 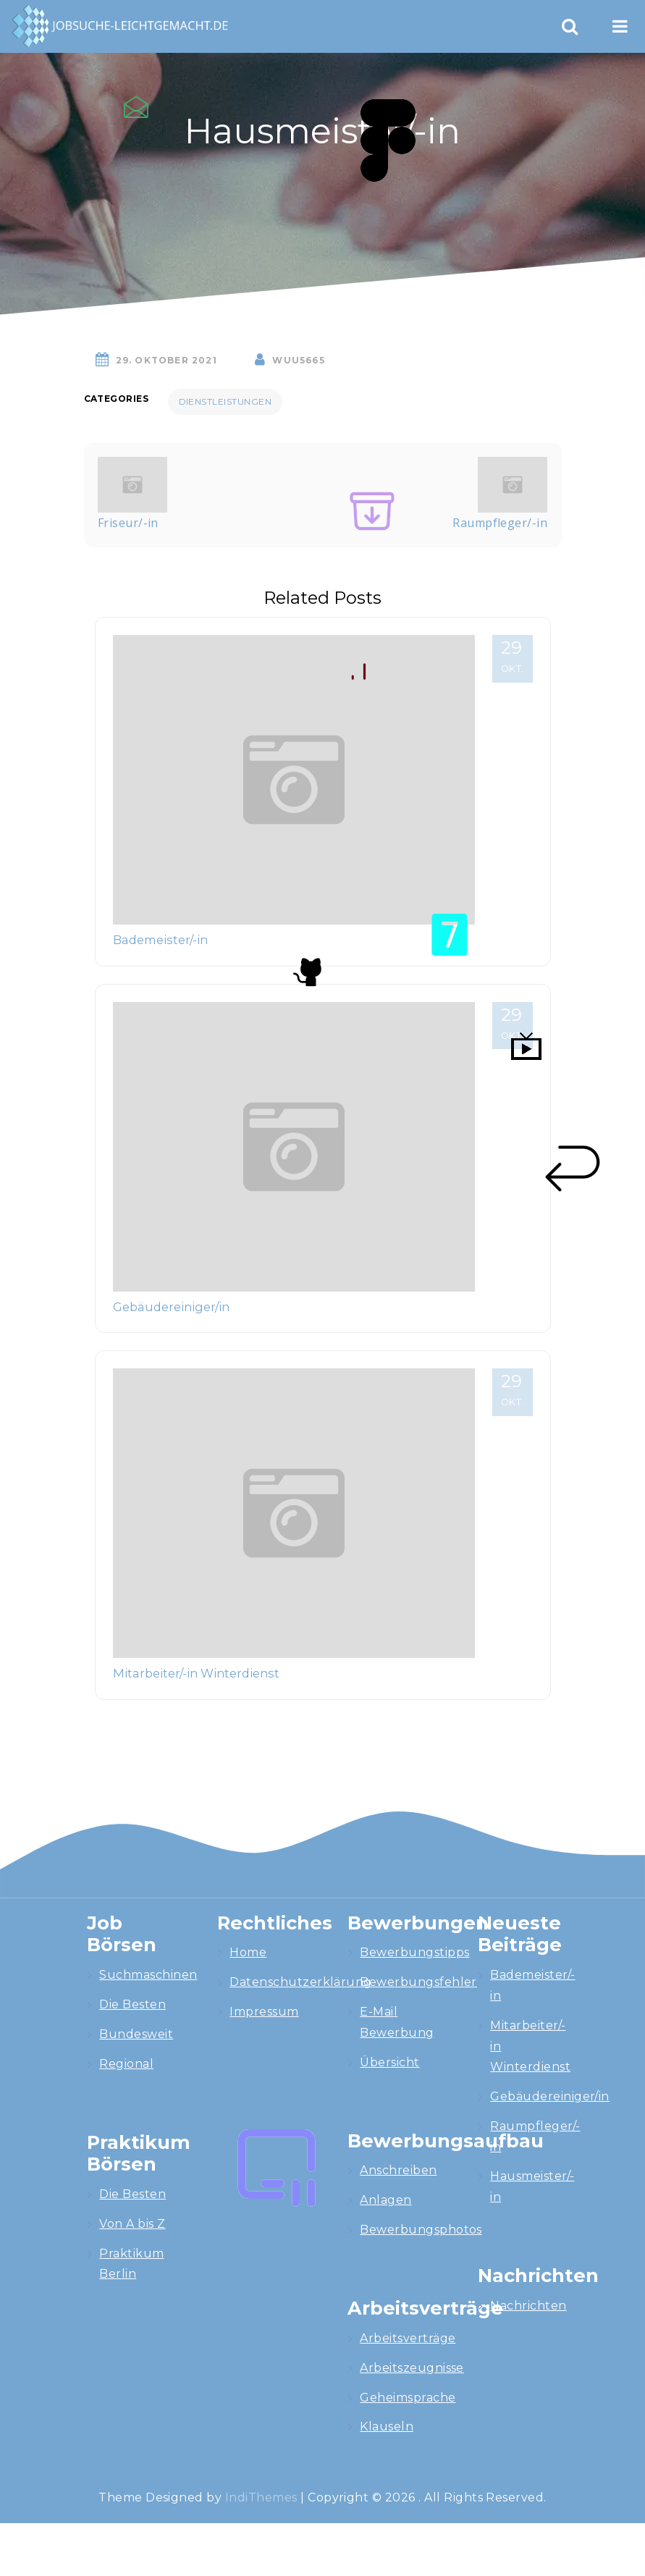 I want to click on open Figma design tool, so click(x=388, y=140).